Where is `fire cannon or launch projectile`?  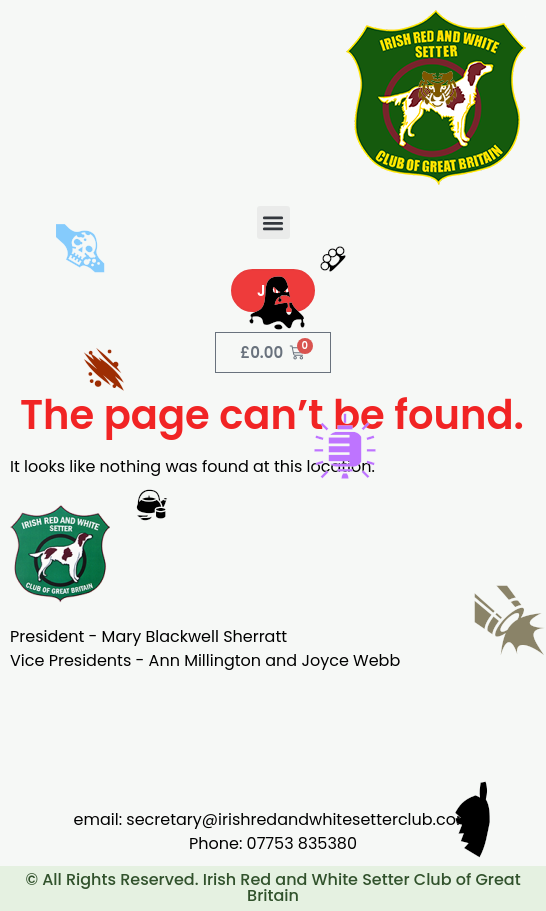 fire cannon or launch projectile is located at coordinates (509, 621).